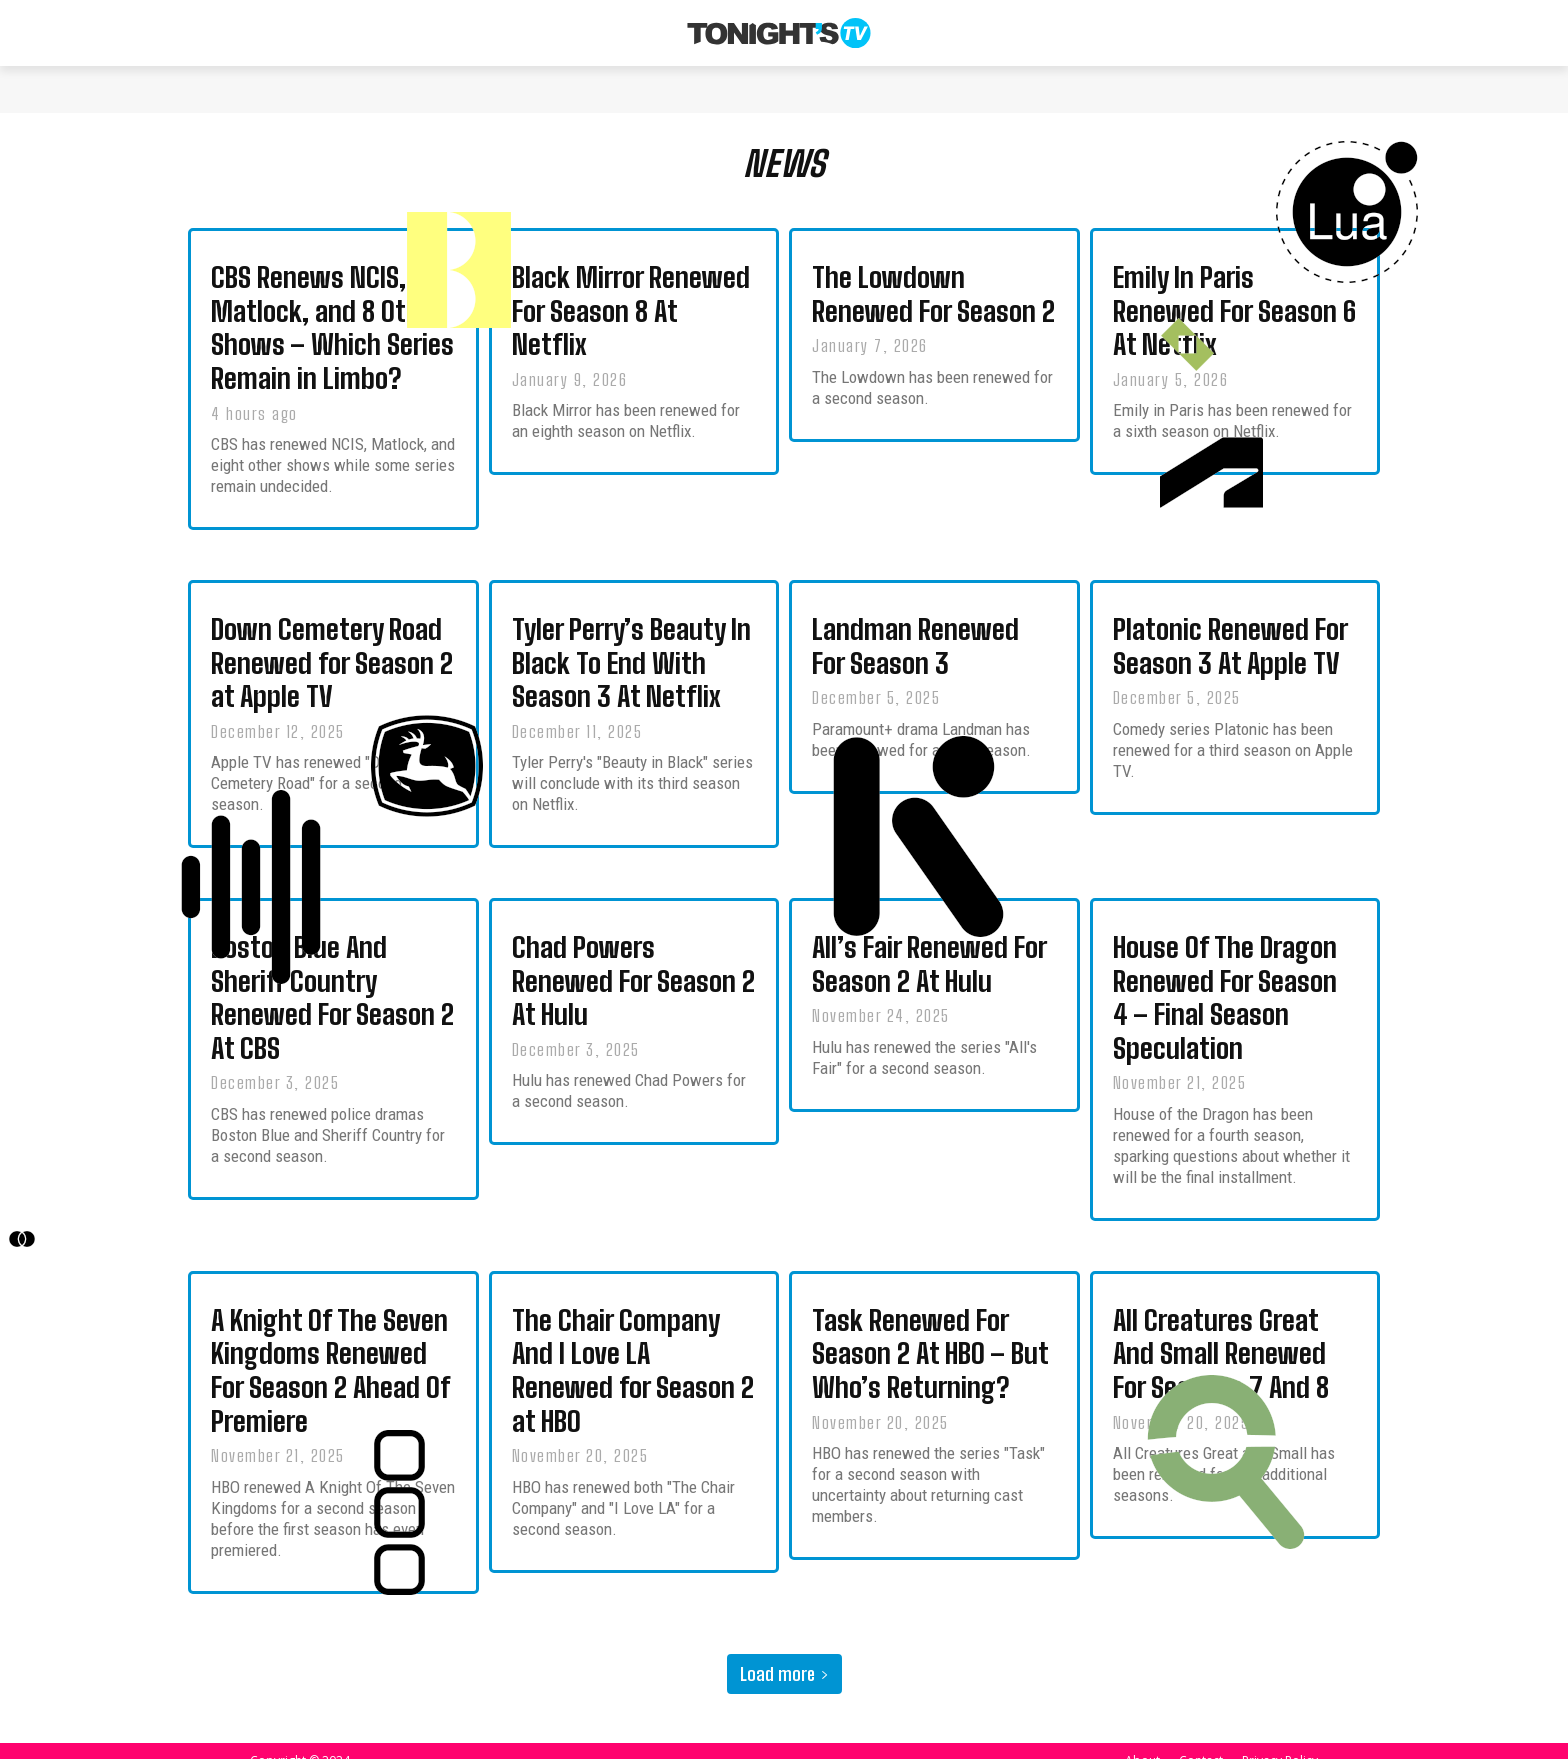 The height and width of the screenshot is (1759, 1568). What do you see at coordinates (427, 766) in the screenshot?
I see `John Deere brand logo` at bounding box center [427, 766].